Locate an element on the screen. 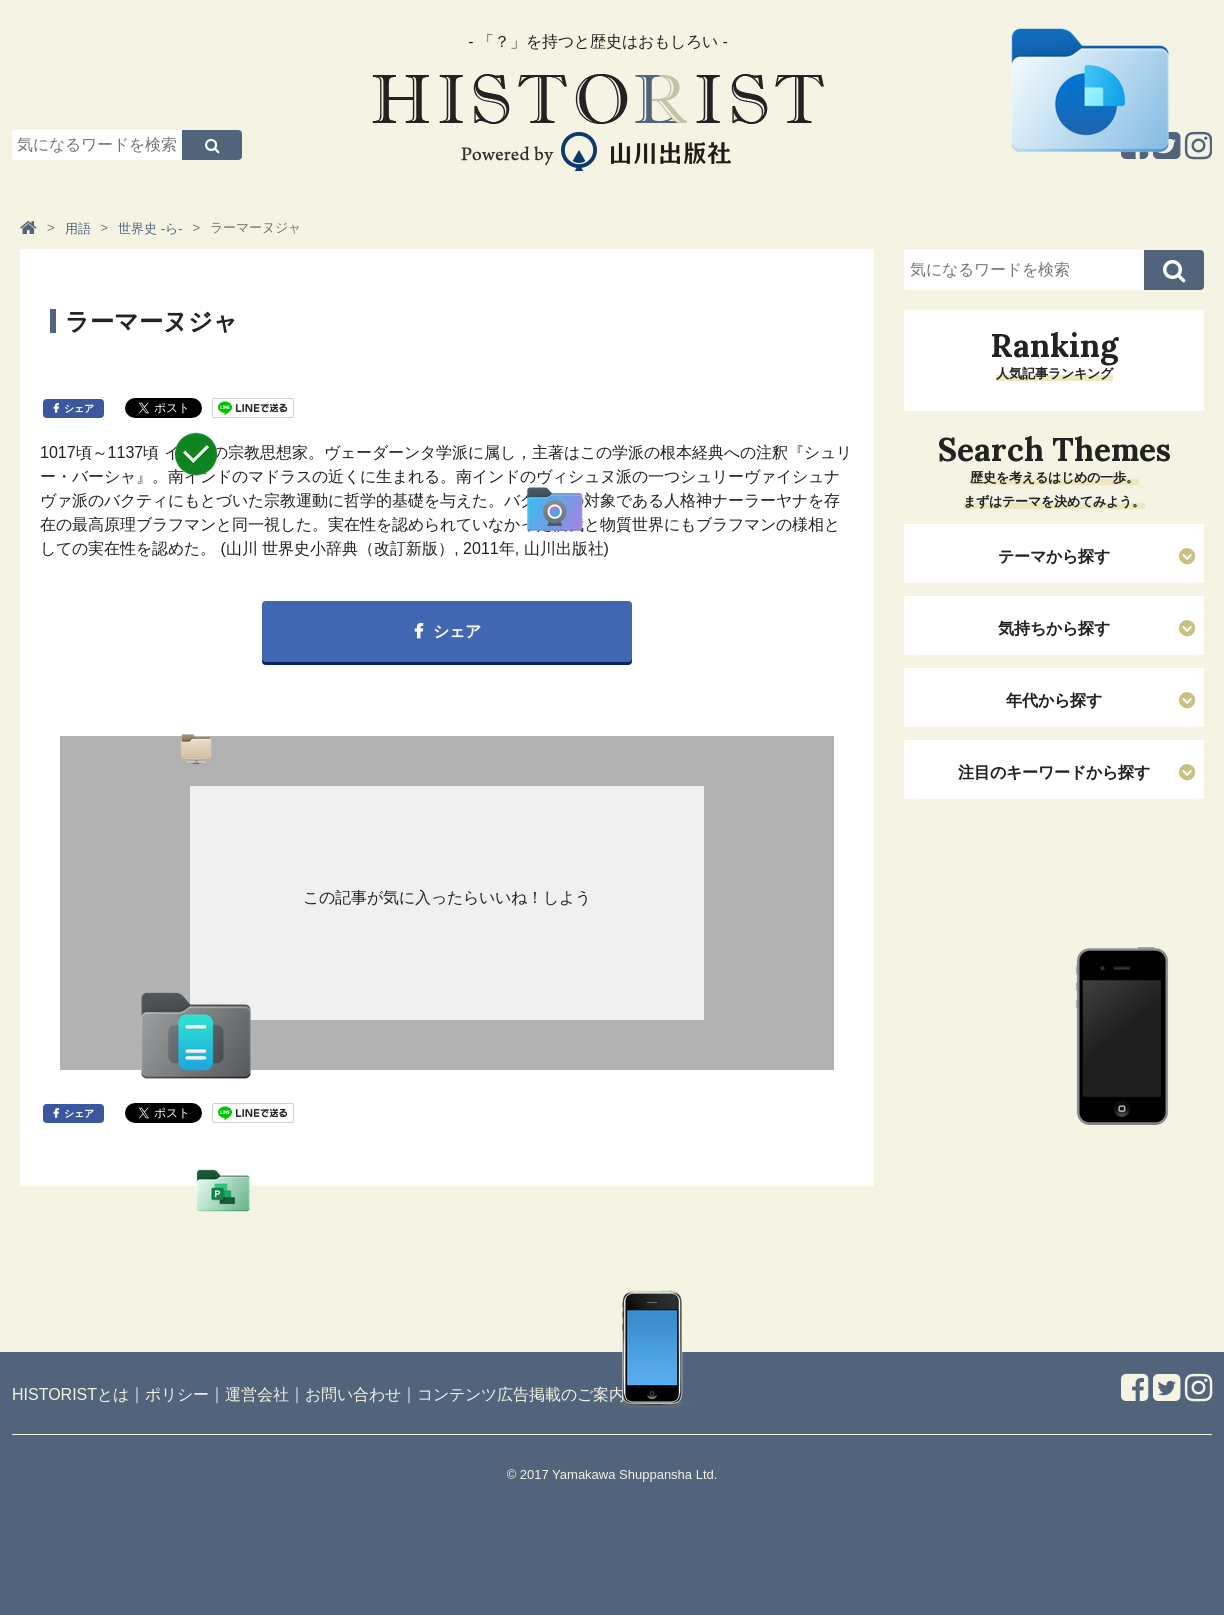 This screenshot has width=1224, height=1615. access files stored on a remote server is located at coordinates (196, 750).